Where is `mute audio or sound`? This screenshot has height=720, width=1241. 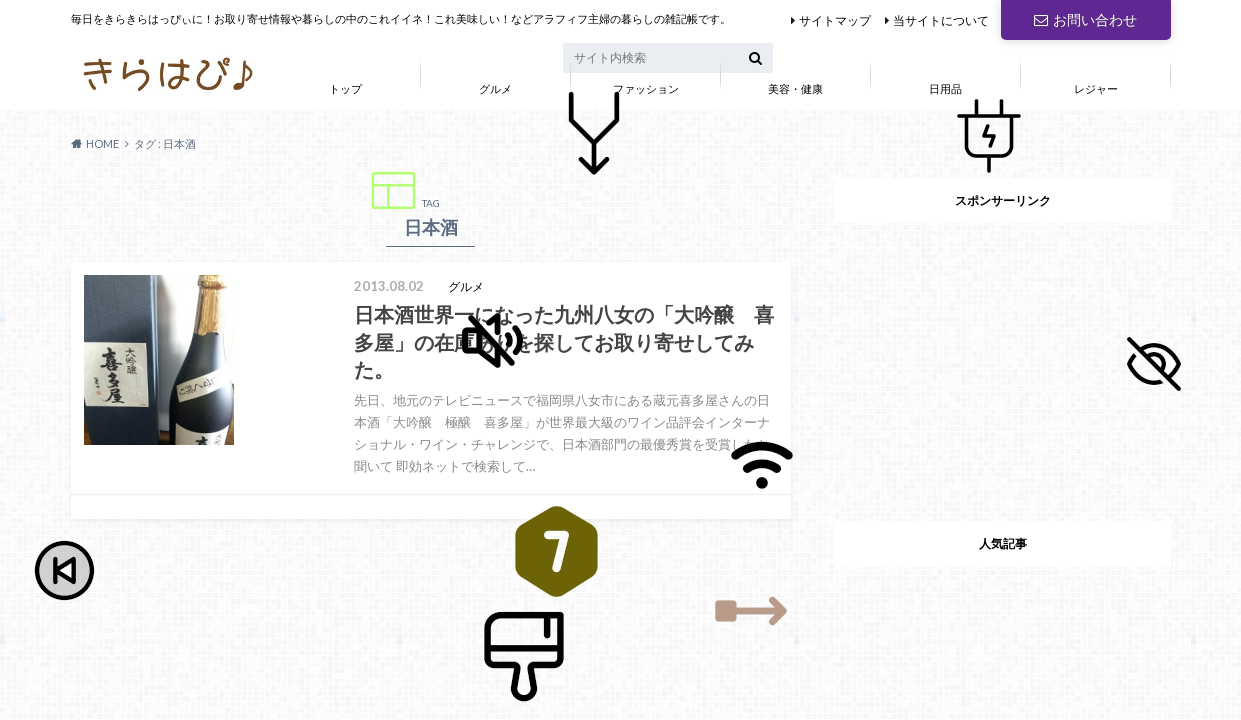 mute audio or sound is located at coordinates (491, 340).